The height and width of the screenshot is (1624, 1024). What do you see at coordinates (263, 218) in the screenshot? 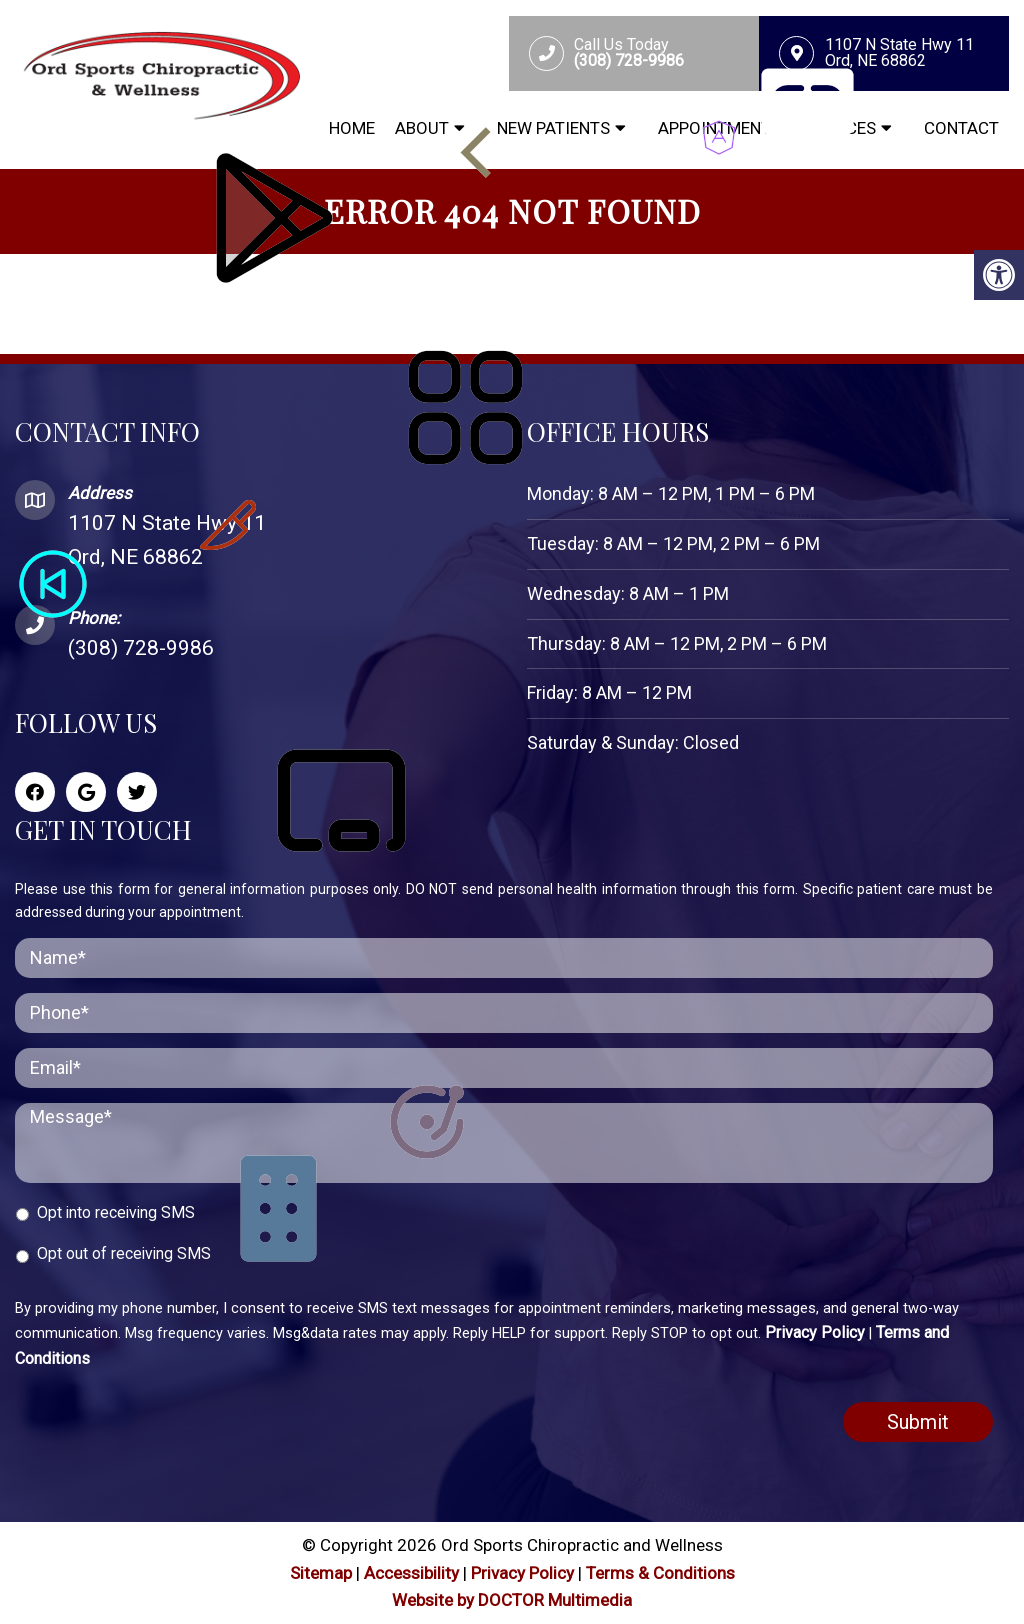
I see `open the google play store` at bounding box center [263, 218].